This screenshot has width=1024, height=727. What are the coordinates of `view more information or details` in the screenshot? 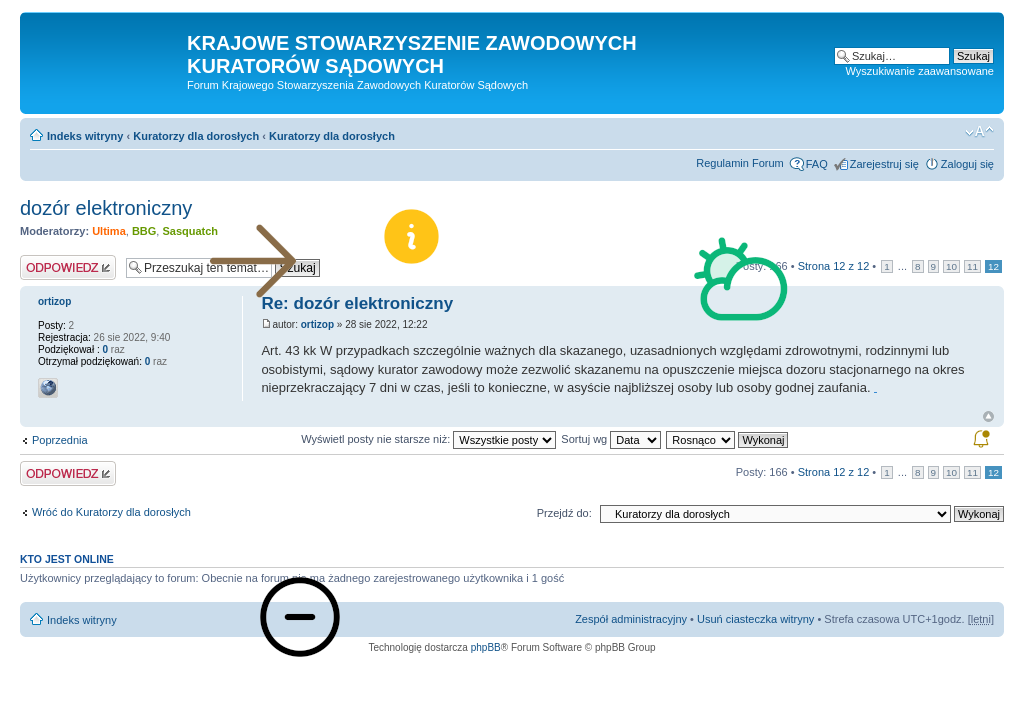 It's located at (411, 236).